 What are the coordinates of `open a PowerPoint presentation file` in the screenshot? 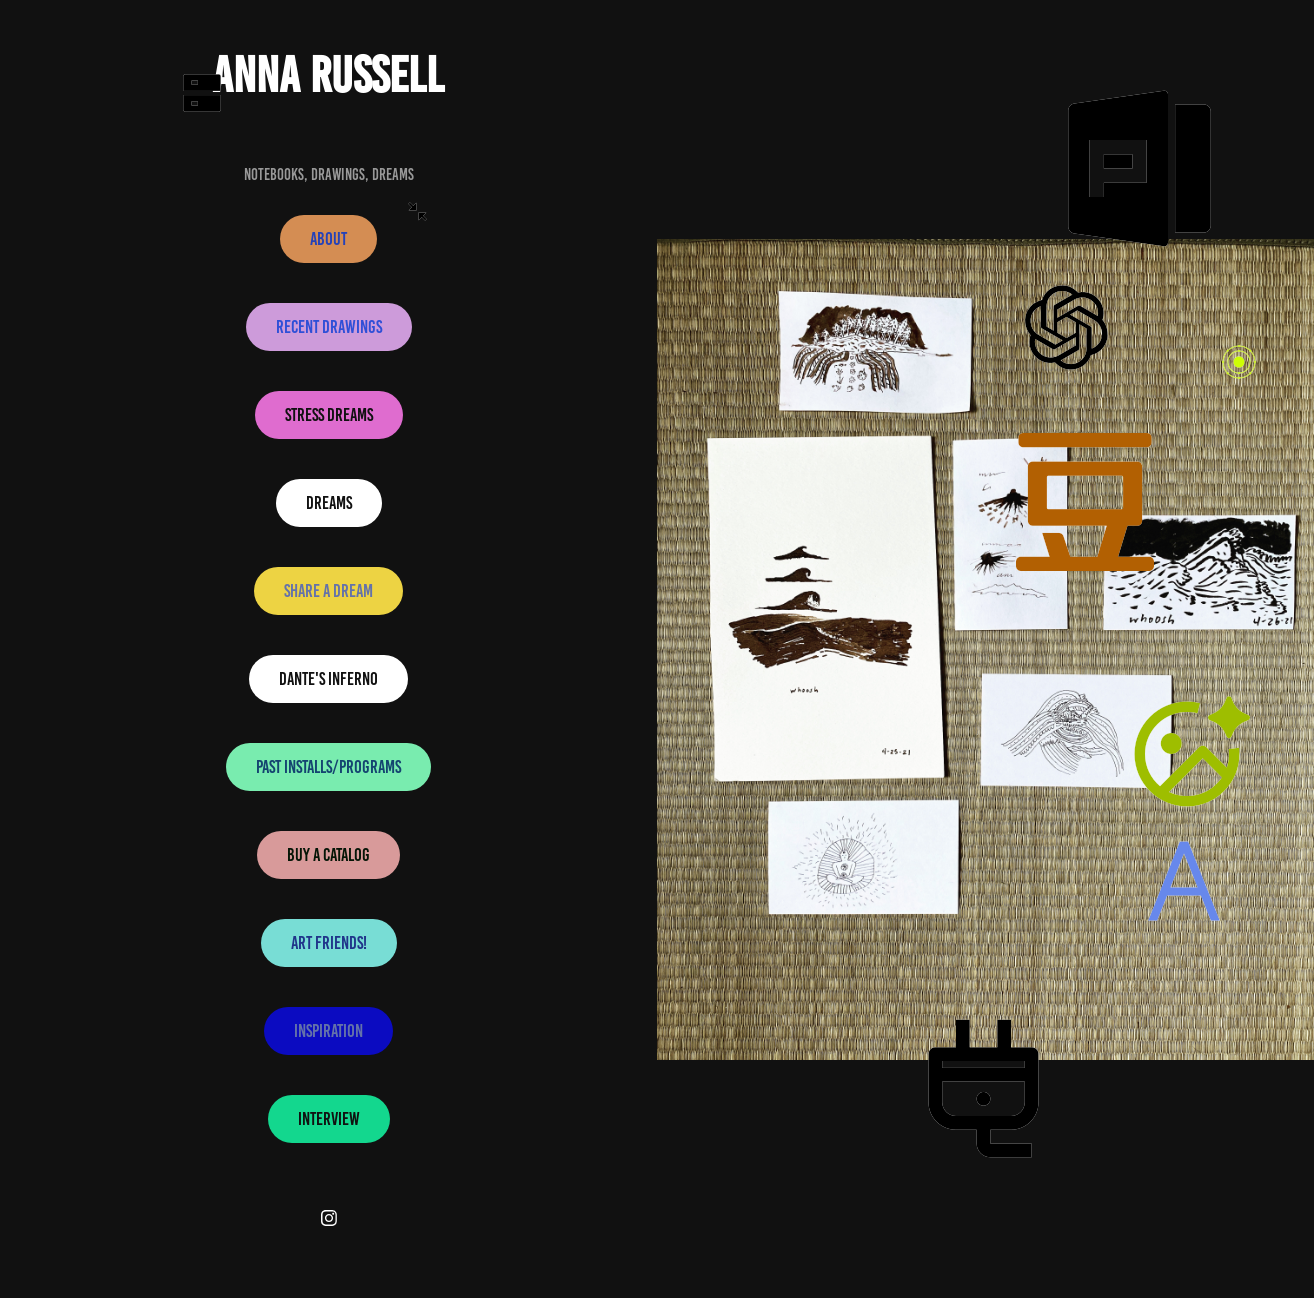 It's located at (1139, 168).